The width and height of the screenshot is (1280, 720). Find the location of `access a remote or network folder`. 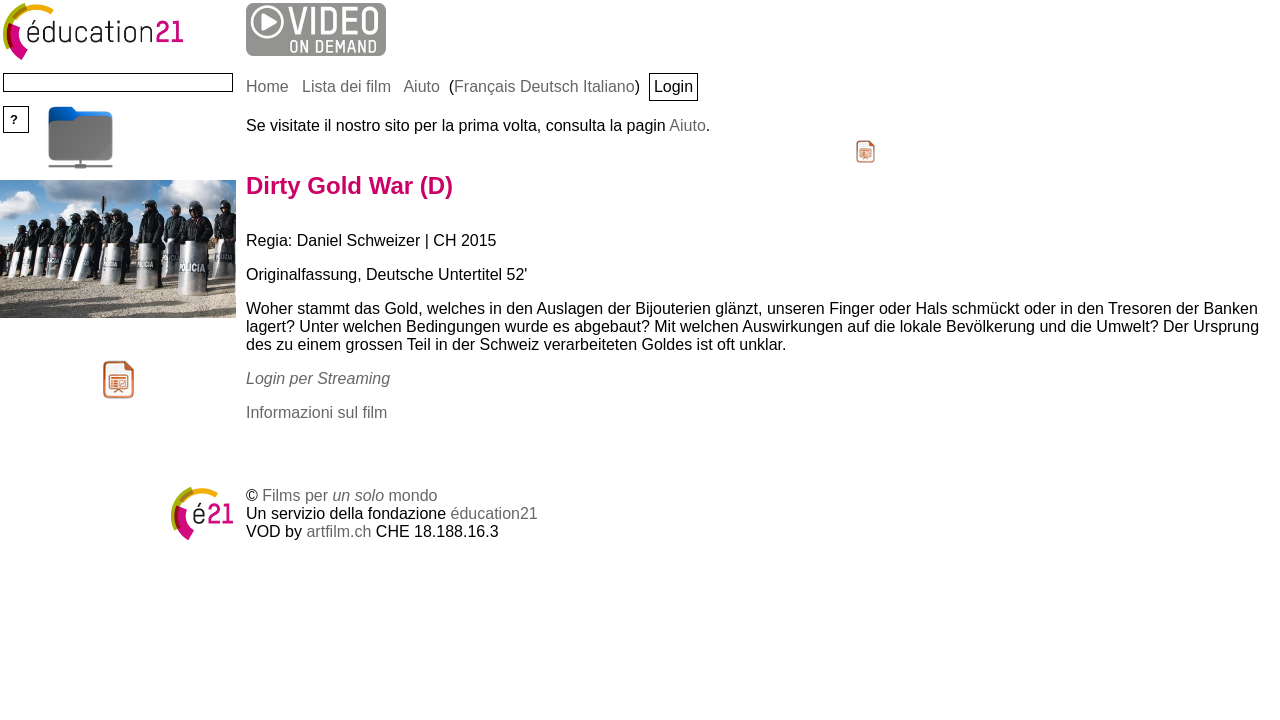

access a remote or network folder is located at coordinates (80, 136).